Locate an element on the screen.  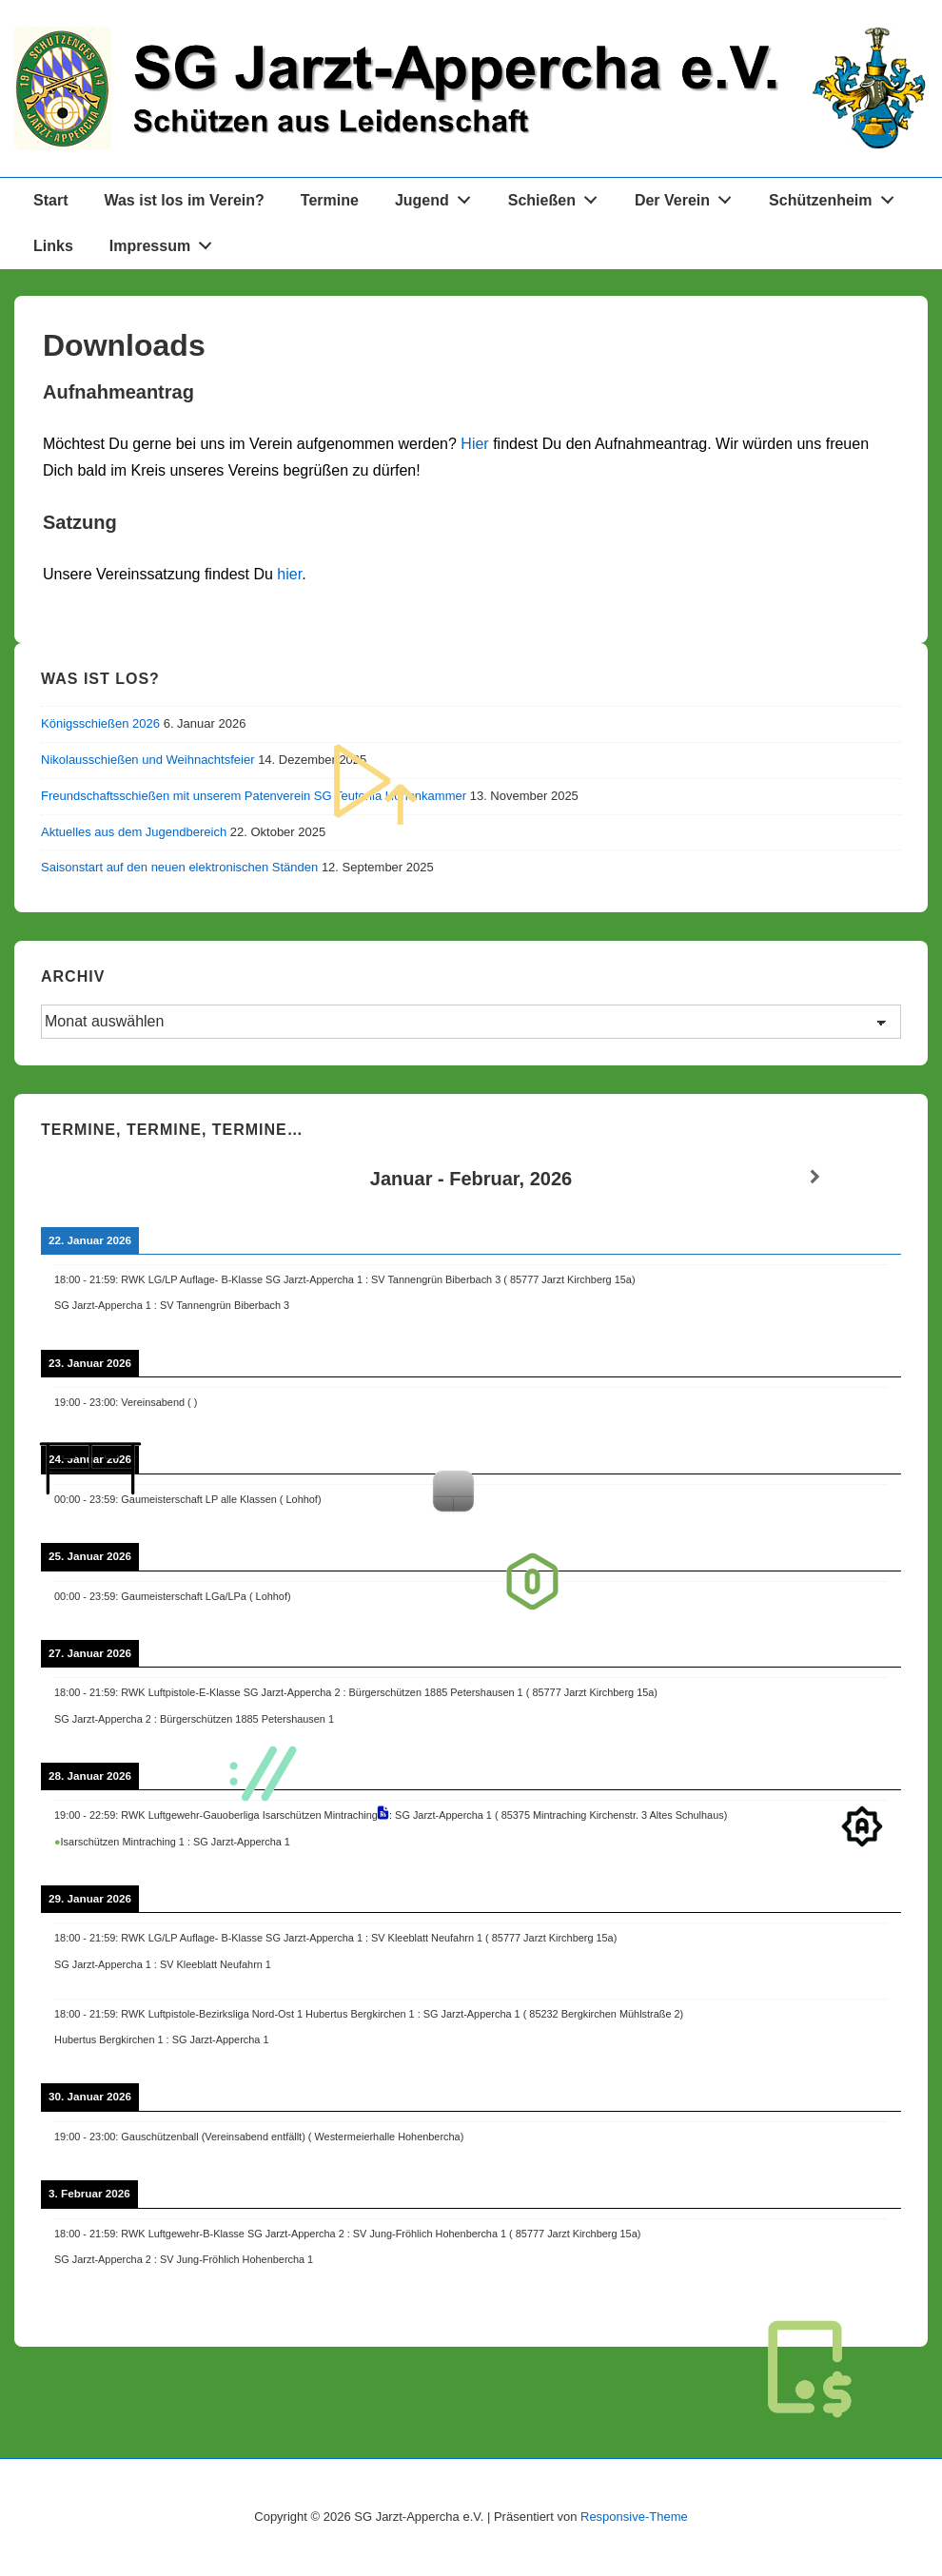
access desk or workspace settings is located at coordinates (90, 1467).